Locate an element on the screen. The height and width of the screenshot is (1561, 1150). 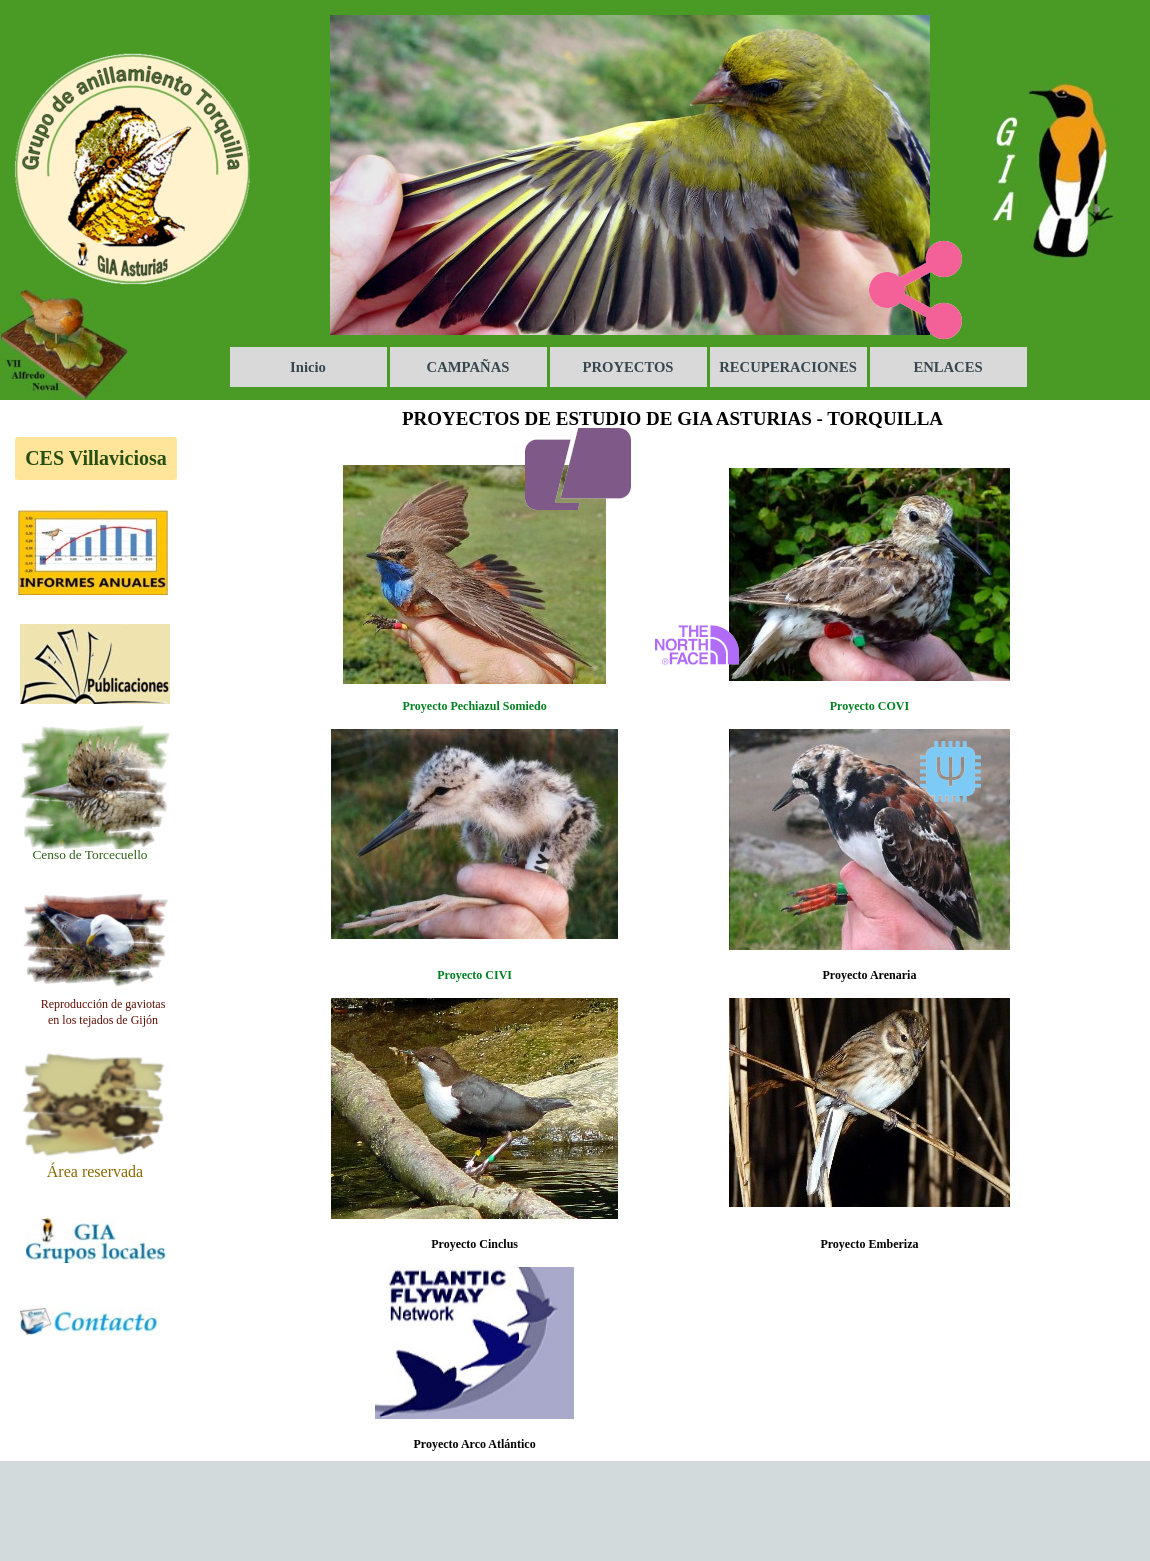
open the warp terminal application is located at coordinates (578, 469).